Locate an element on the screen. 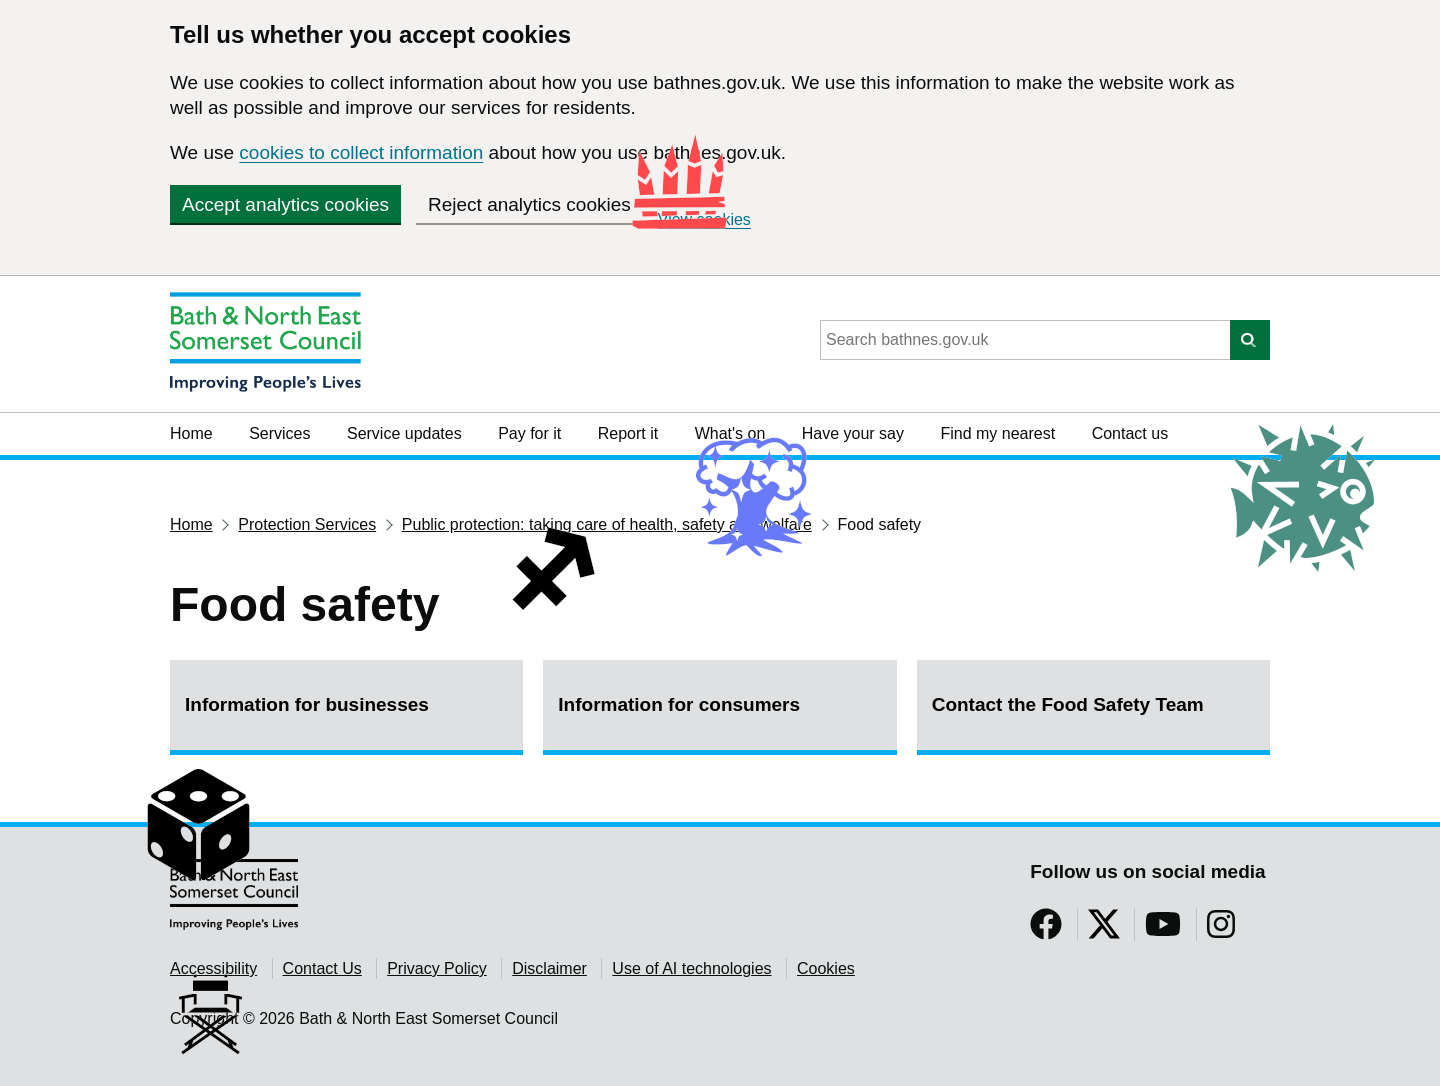 The height and width of the screenshot is (1086, 1440). place defensive barrier or fortification is located at coordinates (679, 181).